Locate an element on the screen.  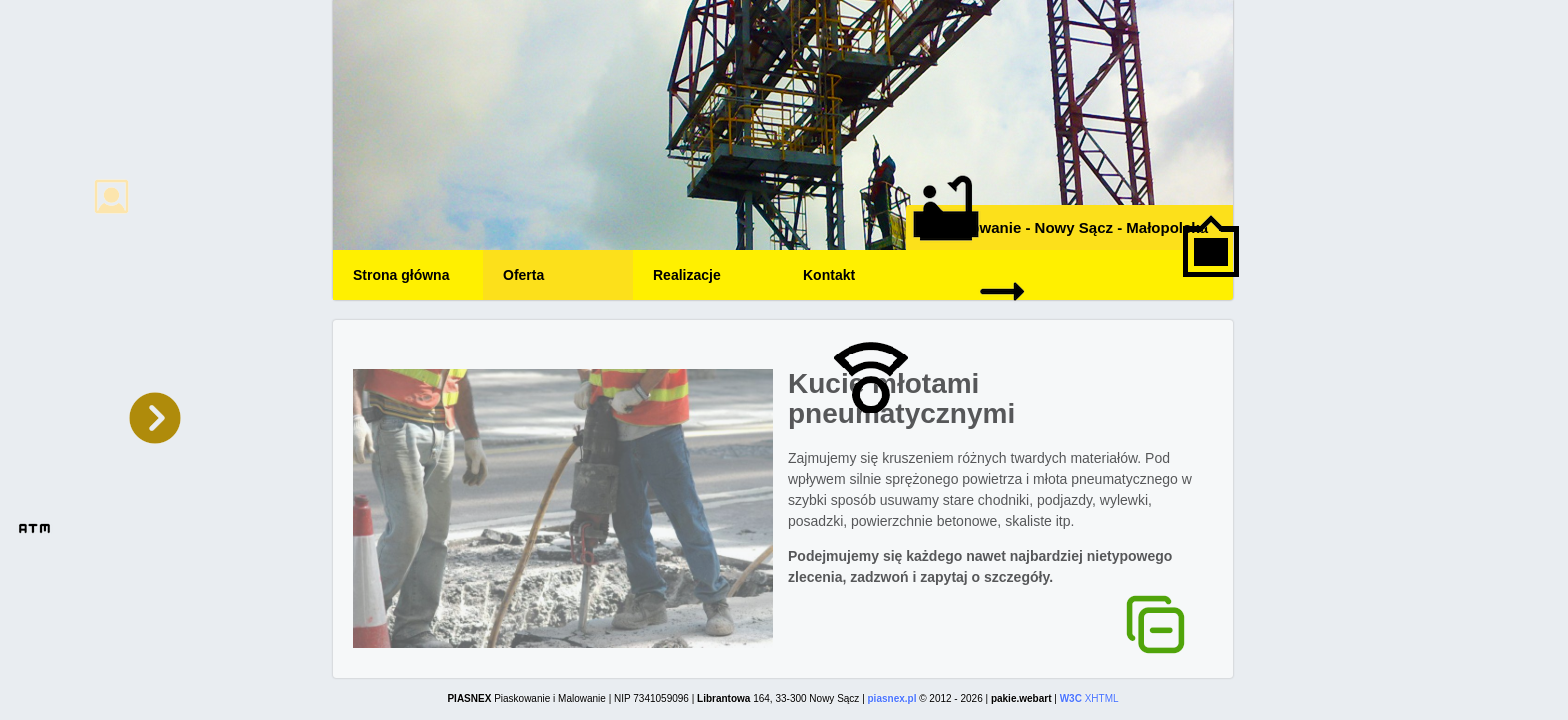
go to next item or step is located at coordinates (155, 418).